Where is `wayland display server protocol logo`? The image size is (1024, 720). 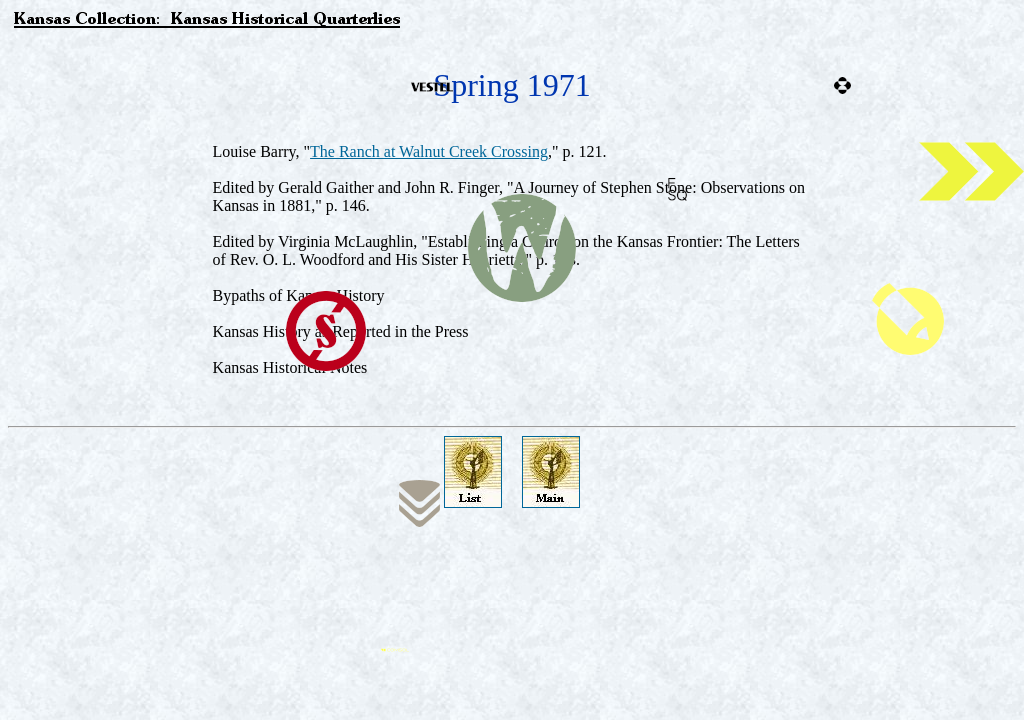
wayland display server protocol logo is located at coordinates (522, 248).